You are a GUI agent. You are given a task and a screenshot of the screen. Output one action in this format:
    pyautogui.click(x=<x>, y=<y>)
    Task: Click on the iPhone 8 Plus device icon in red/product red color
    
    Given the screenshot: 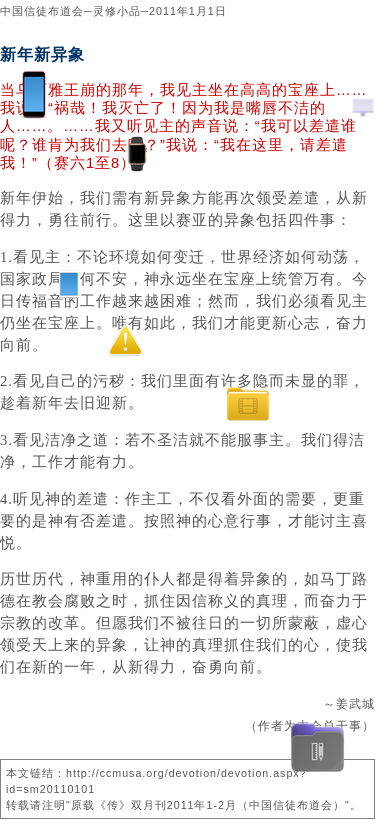 What is the action you would take?
    pyautogui.click(x=34, y=95)
    